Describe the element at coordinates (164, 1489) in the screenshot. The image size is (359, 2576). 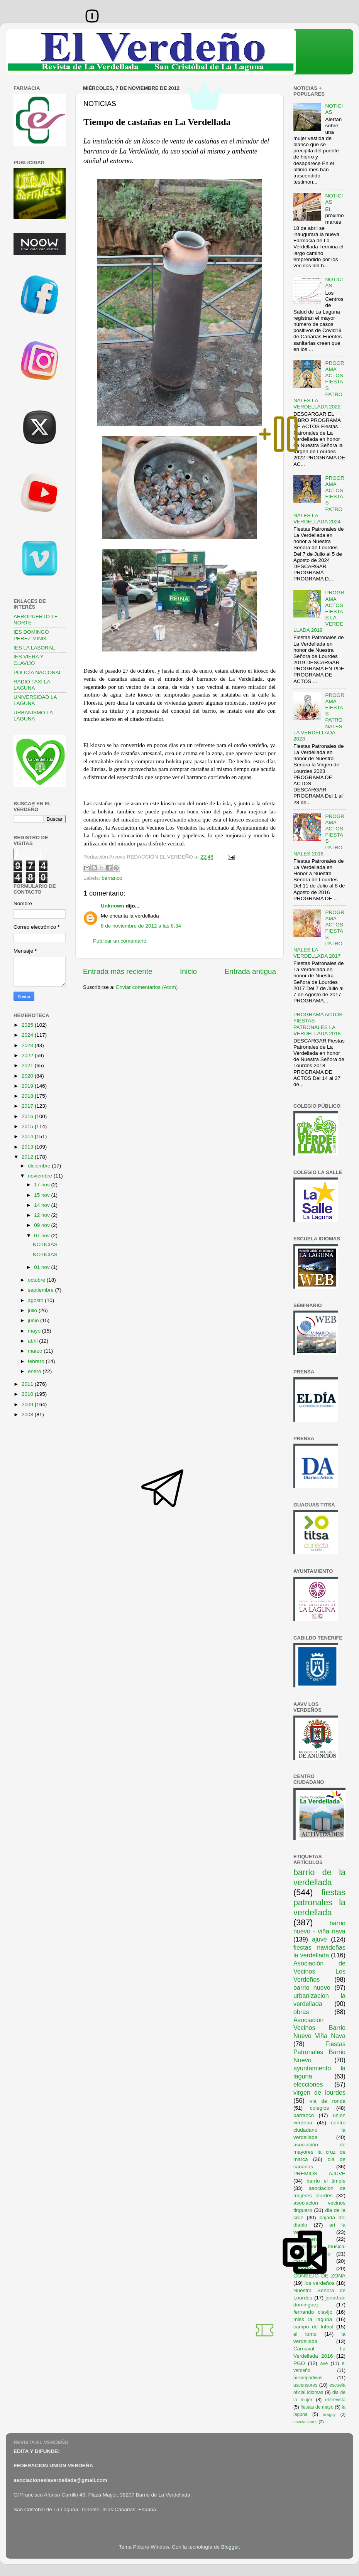
I see `open Telegram messaging app` at that location.